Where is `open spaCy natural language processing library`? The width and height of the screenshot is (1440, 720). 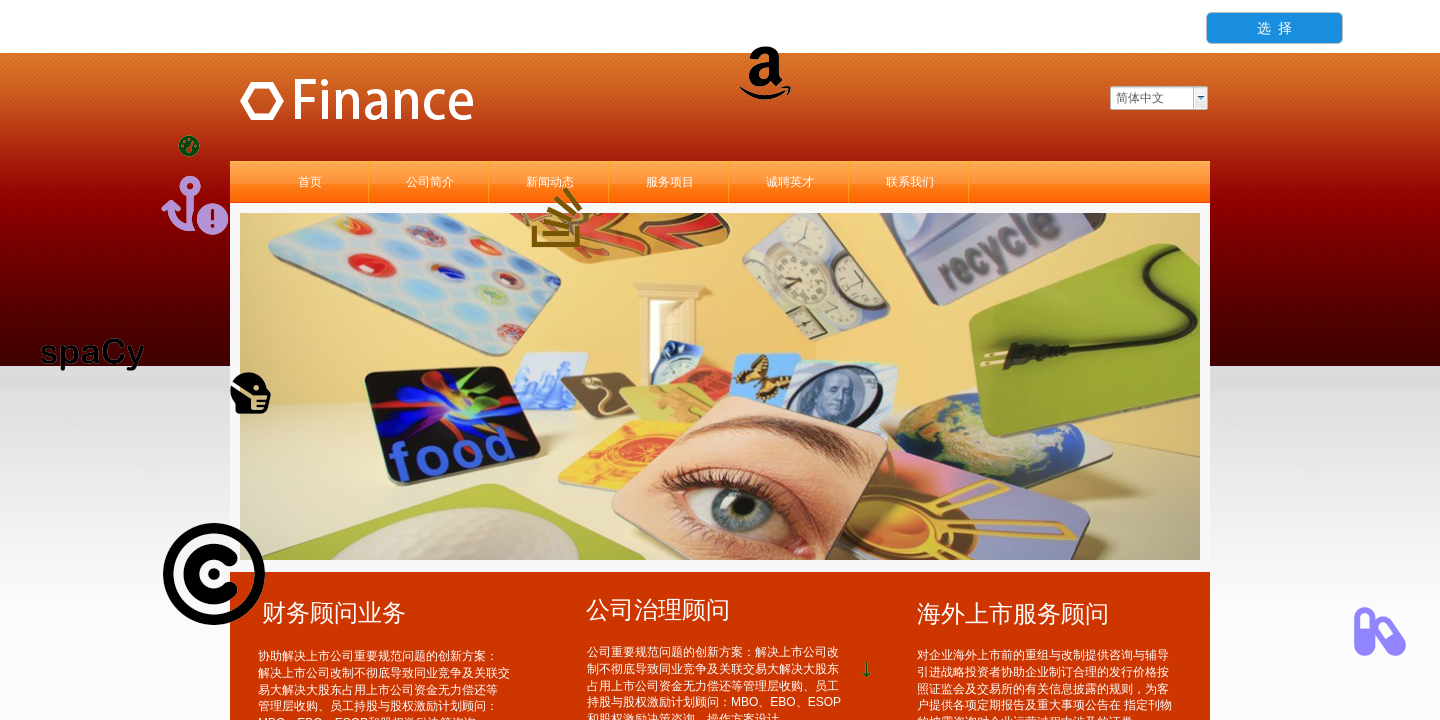
open spaCy natural language processing library is located at coordinates (92, 354).